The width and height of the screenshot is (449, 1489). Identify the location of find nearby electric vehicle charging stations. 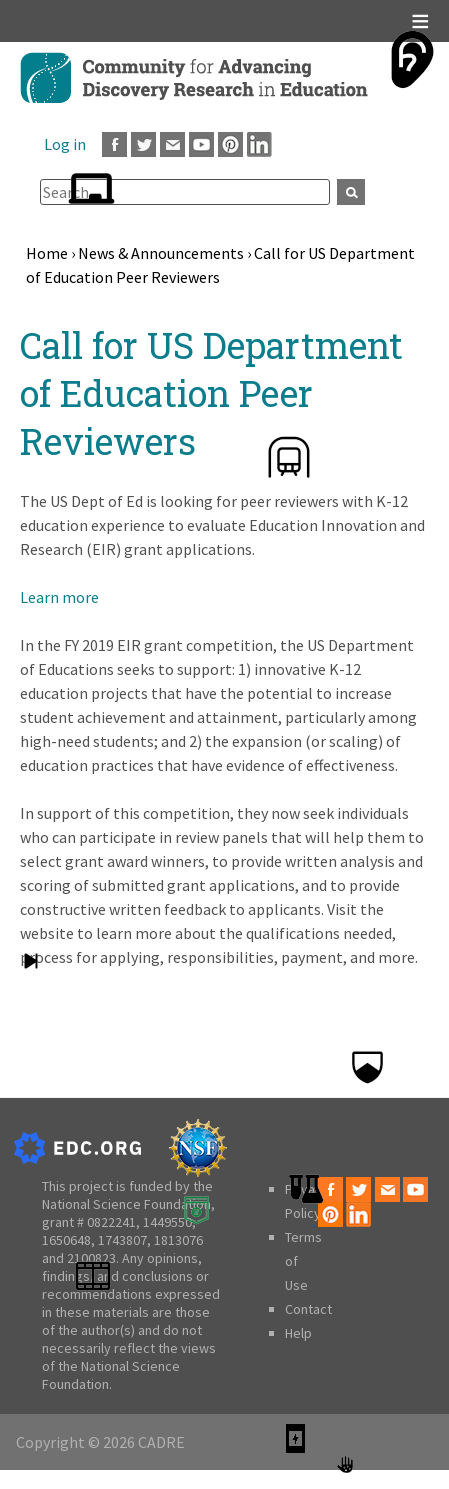
(295, 1438).